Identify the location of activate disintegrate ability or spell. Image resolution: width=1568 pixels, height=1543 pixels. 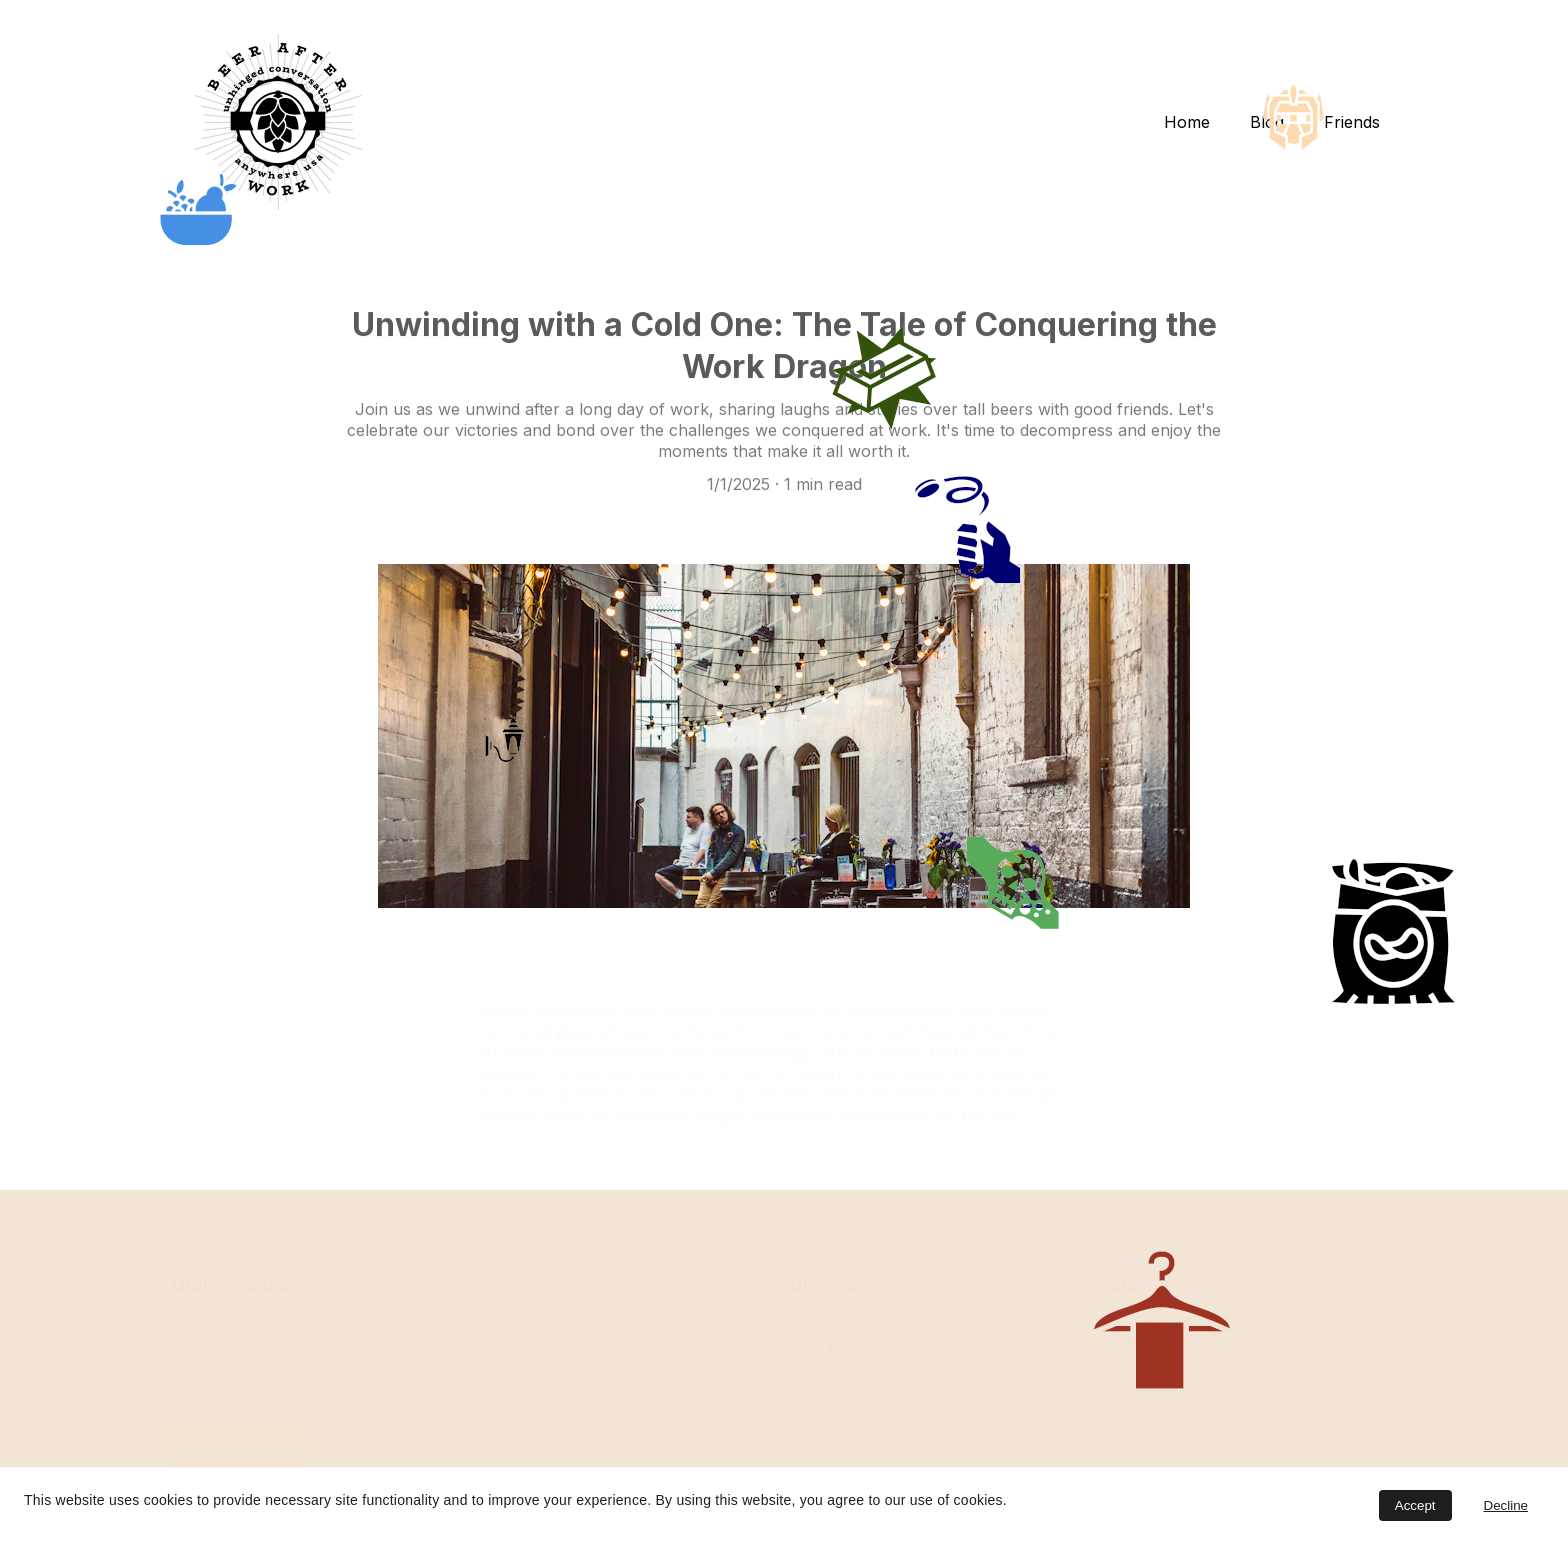
(1012, 882).